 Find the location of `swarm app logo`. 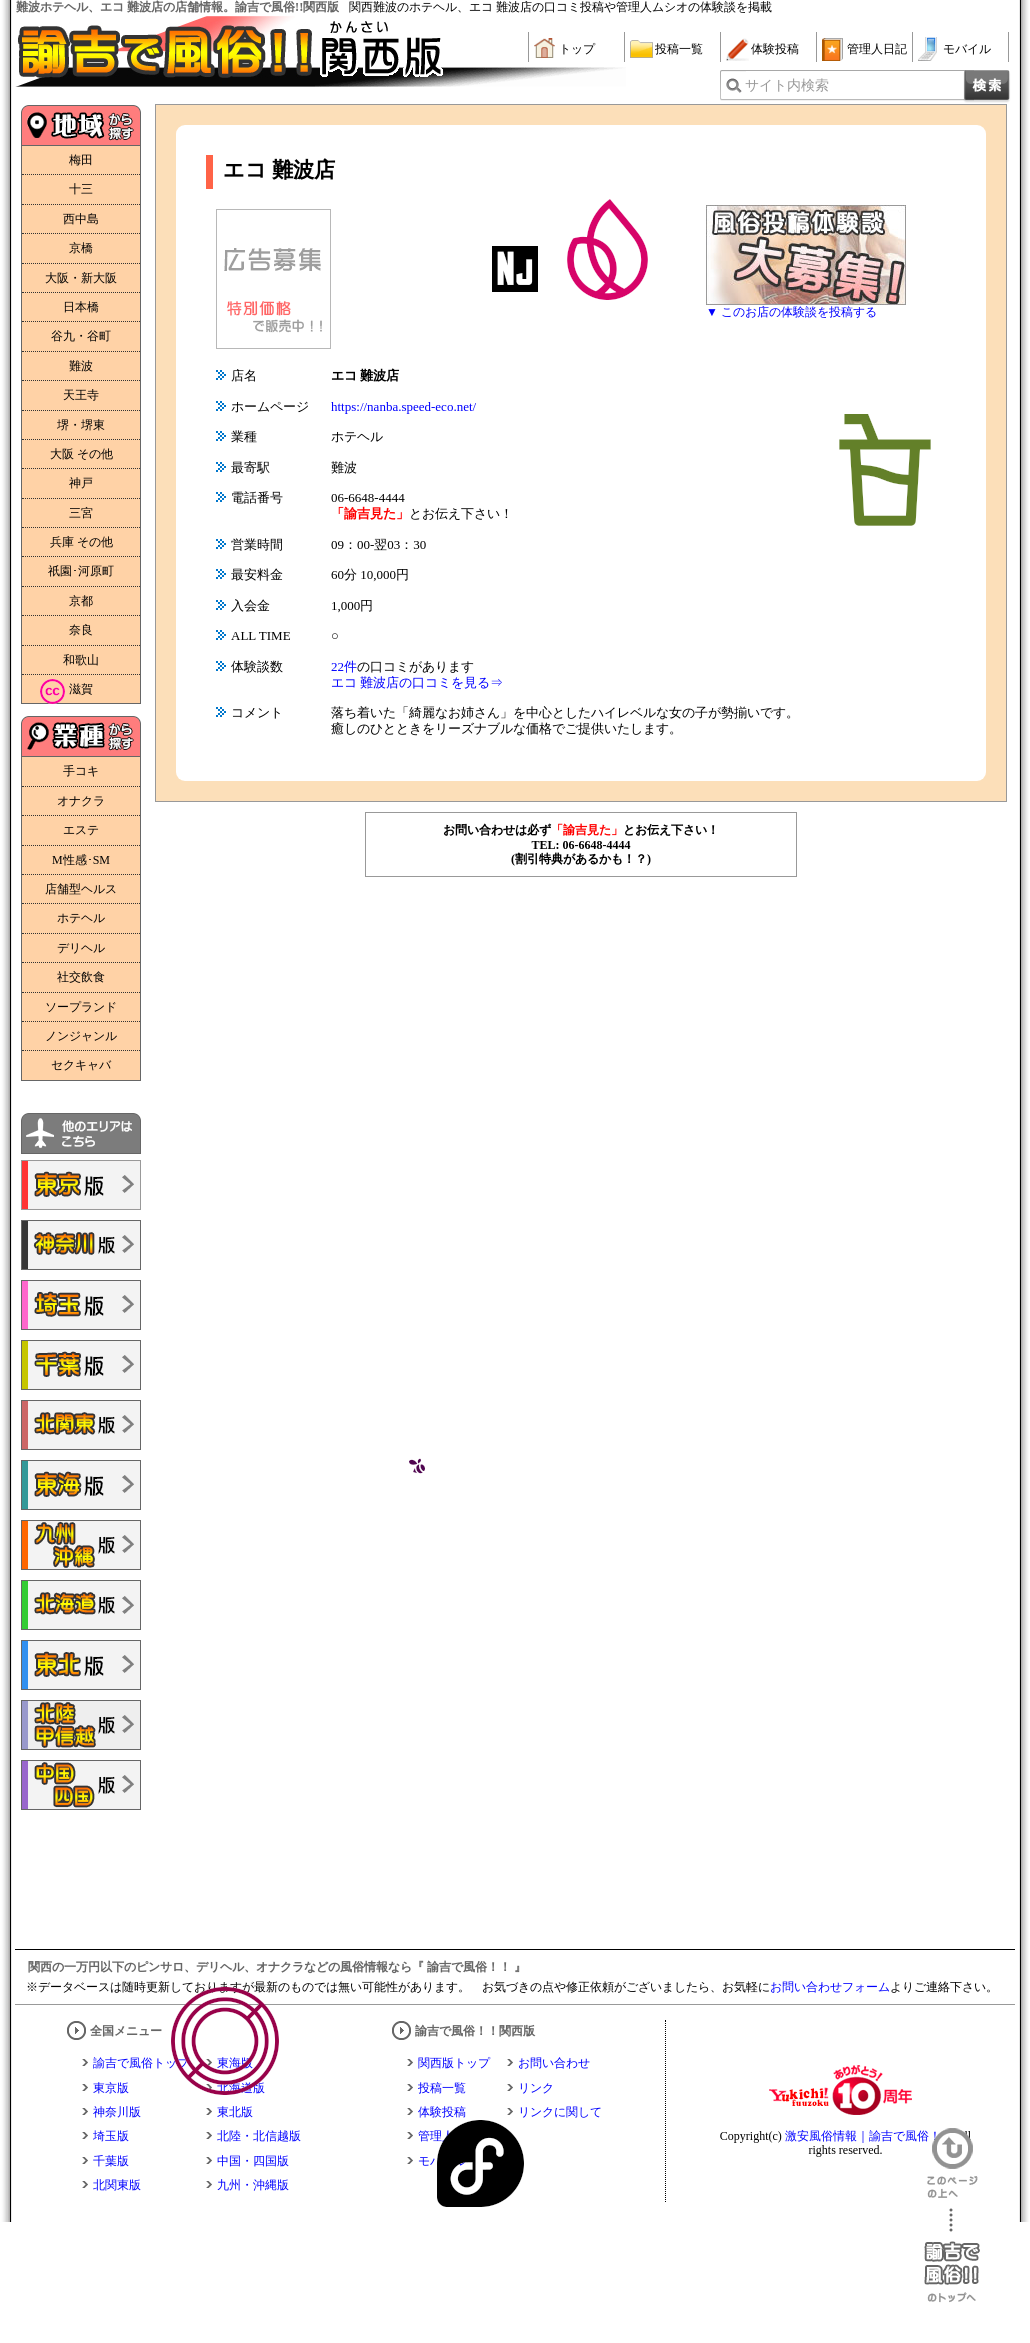

swarm app logo is located at coordinates (417, 1466).